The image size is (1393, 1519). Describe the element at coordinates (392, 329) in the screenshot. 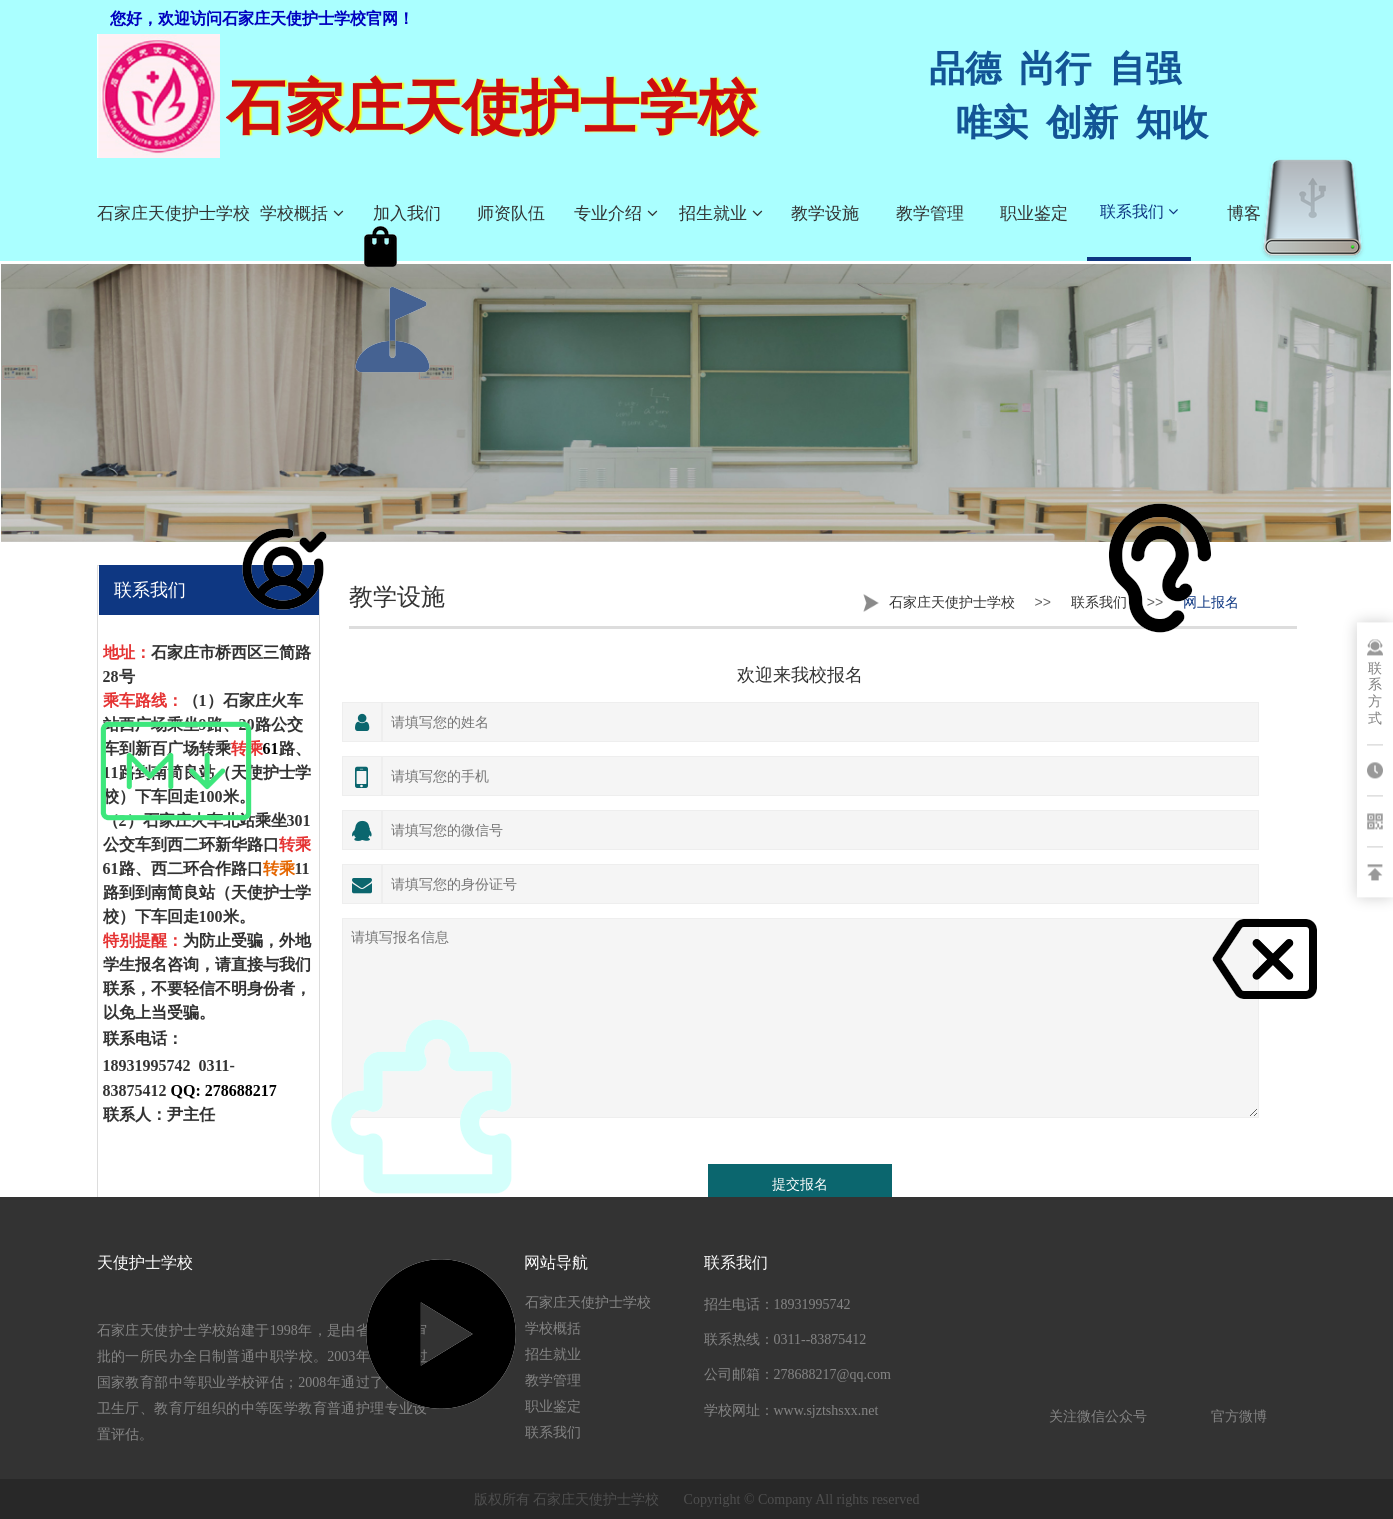

I see `view golf courses or activities` at that location.